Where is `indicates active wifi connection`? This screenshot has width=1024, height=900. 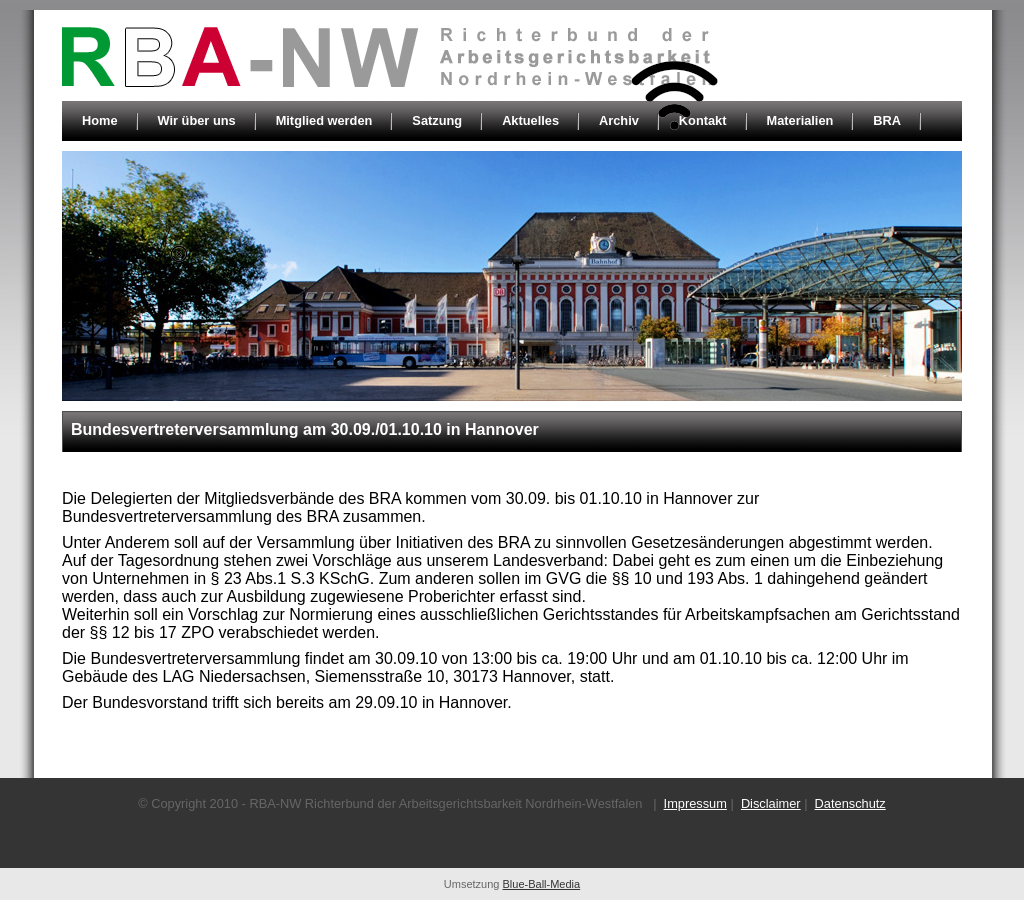
indicates active wifi connection is located at coordinates (674, 95).